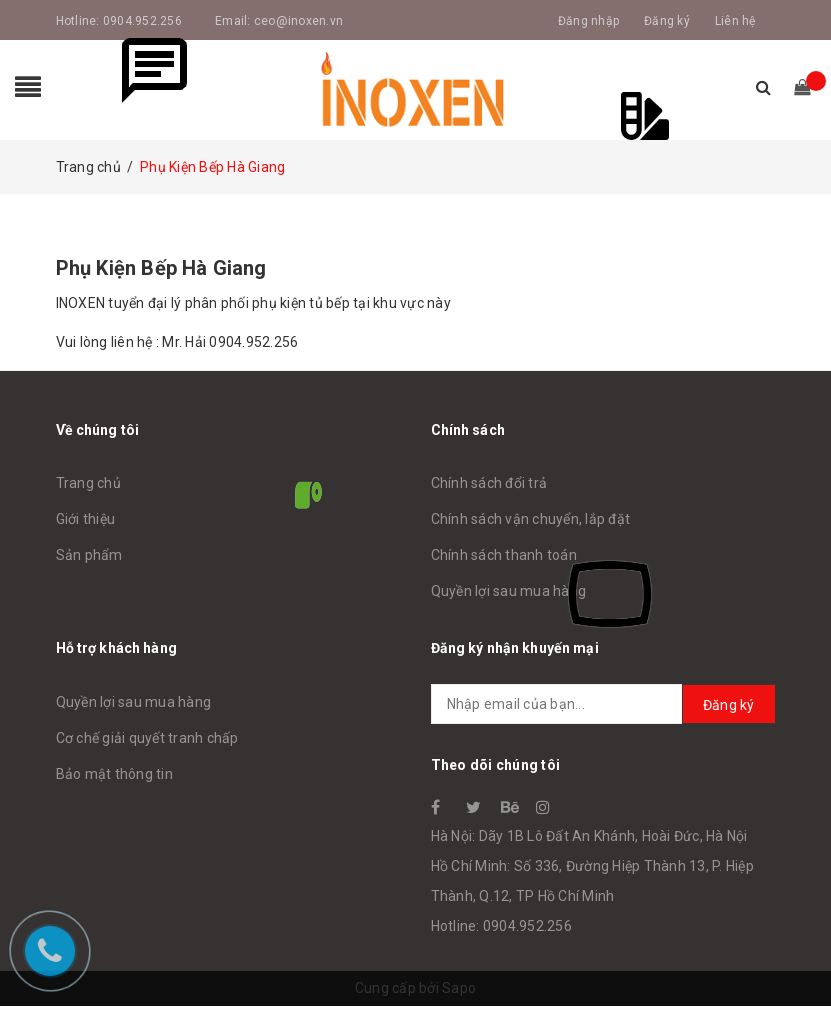 The image size is (831, 1021). Describe the element at coordinates (308, 493) in the screenshot. I see `indicates restroom or bathroom location` at that location.